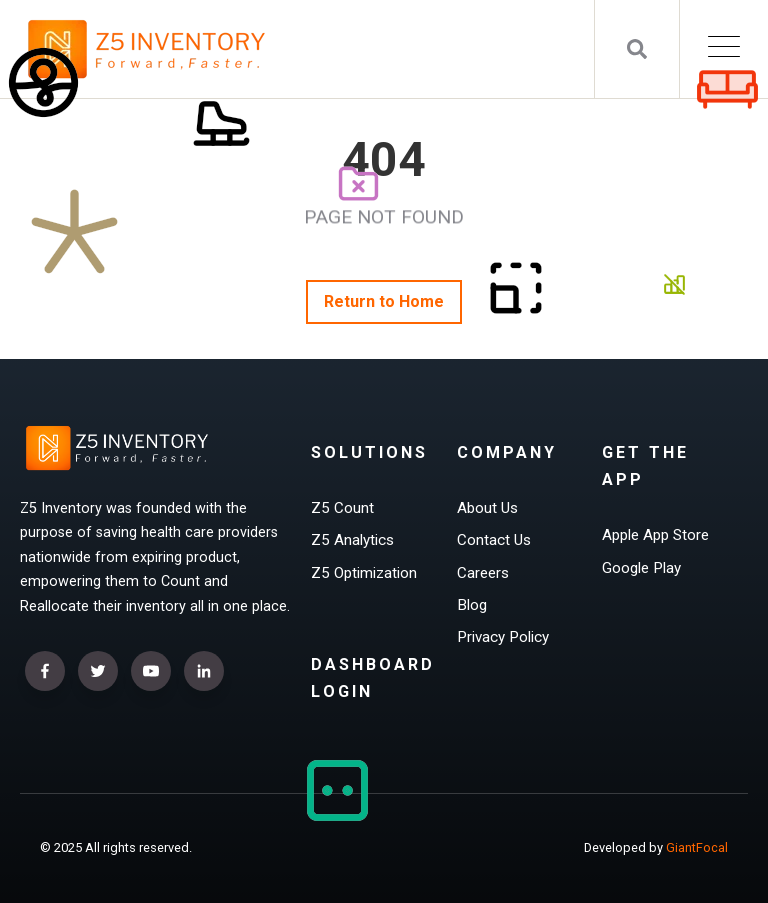 The image size is (768, 903). What do you see at coordinates (674, 284) in the screenshot?
I see `disable chart or analytics view` at bounding box center [674, 284].